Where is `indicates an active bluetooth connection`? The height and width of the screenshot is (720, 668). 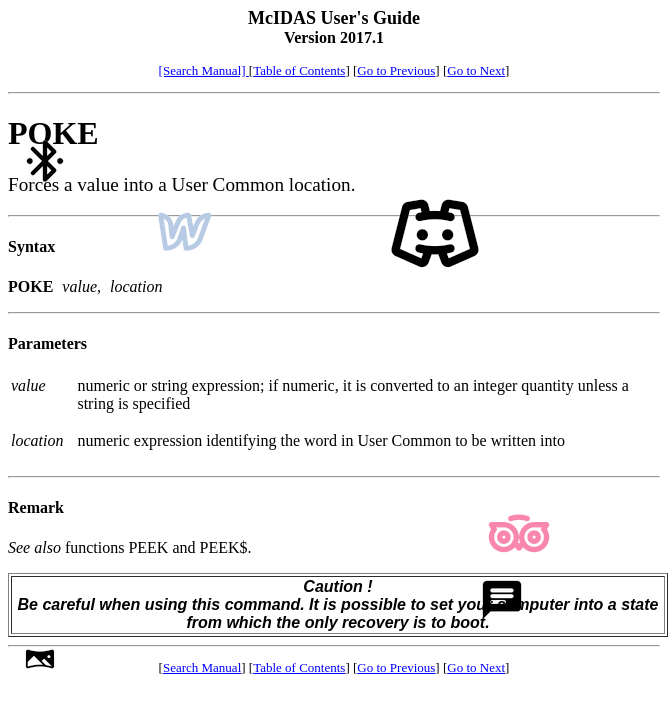
indicates an active bluetooth connection is located at coordinates (45, 161).